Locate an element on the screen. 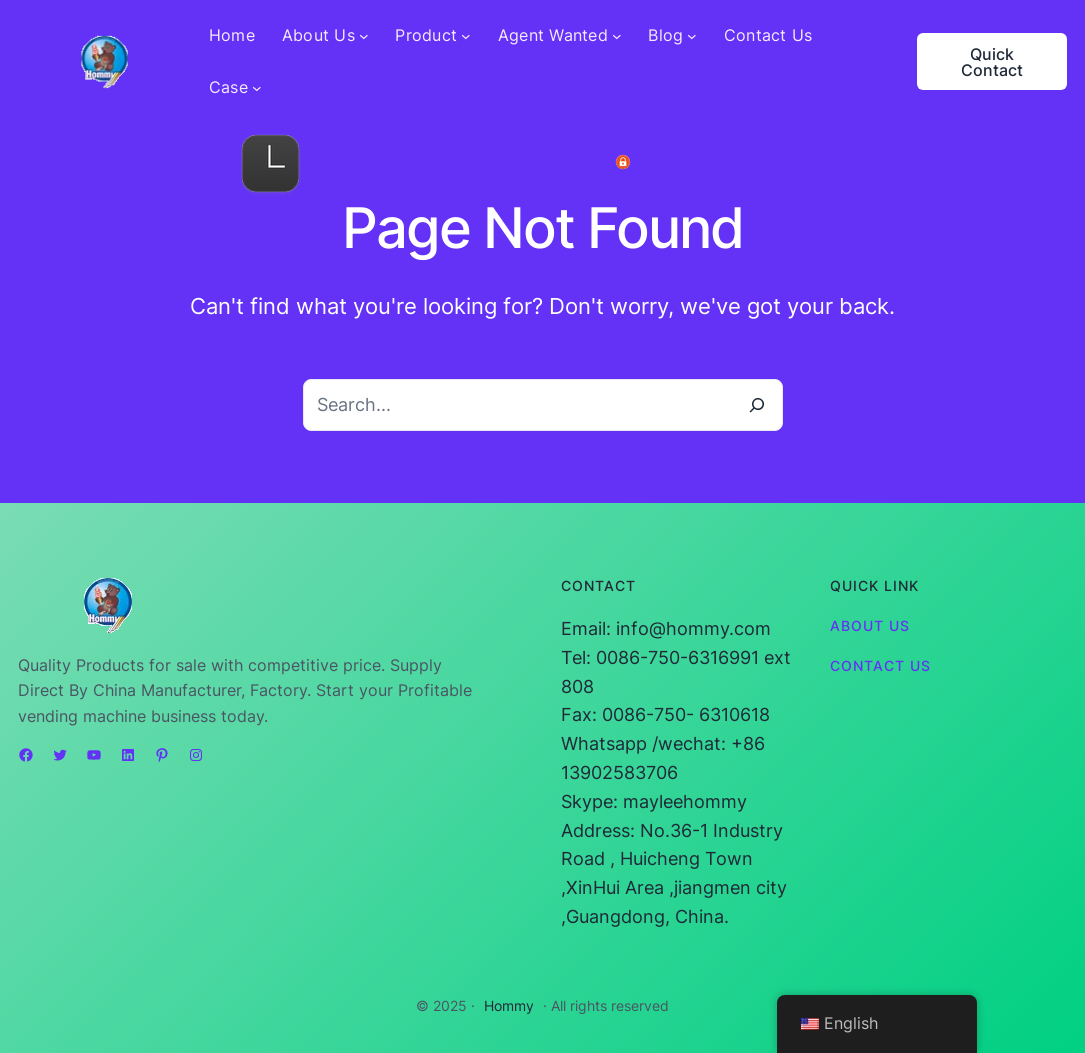 This screenshot has height=1053, width=1085. open date and time settings is located at coordinates (270, 164).